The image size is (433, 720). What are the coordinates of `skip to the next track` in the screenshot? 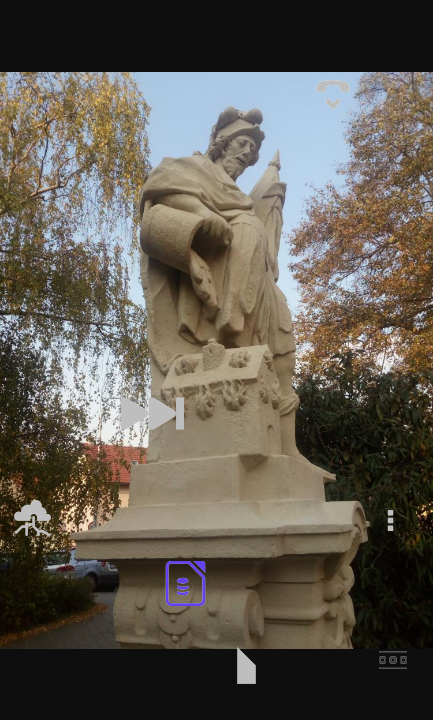 It's located at (152, 413).